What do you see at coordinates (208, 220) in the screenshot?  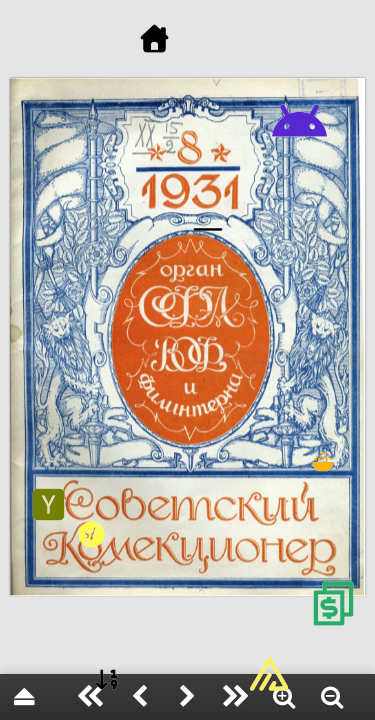 I see `minimize the current window` at bounding box center [208, 220].